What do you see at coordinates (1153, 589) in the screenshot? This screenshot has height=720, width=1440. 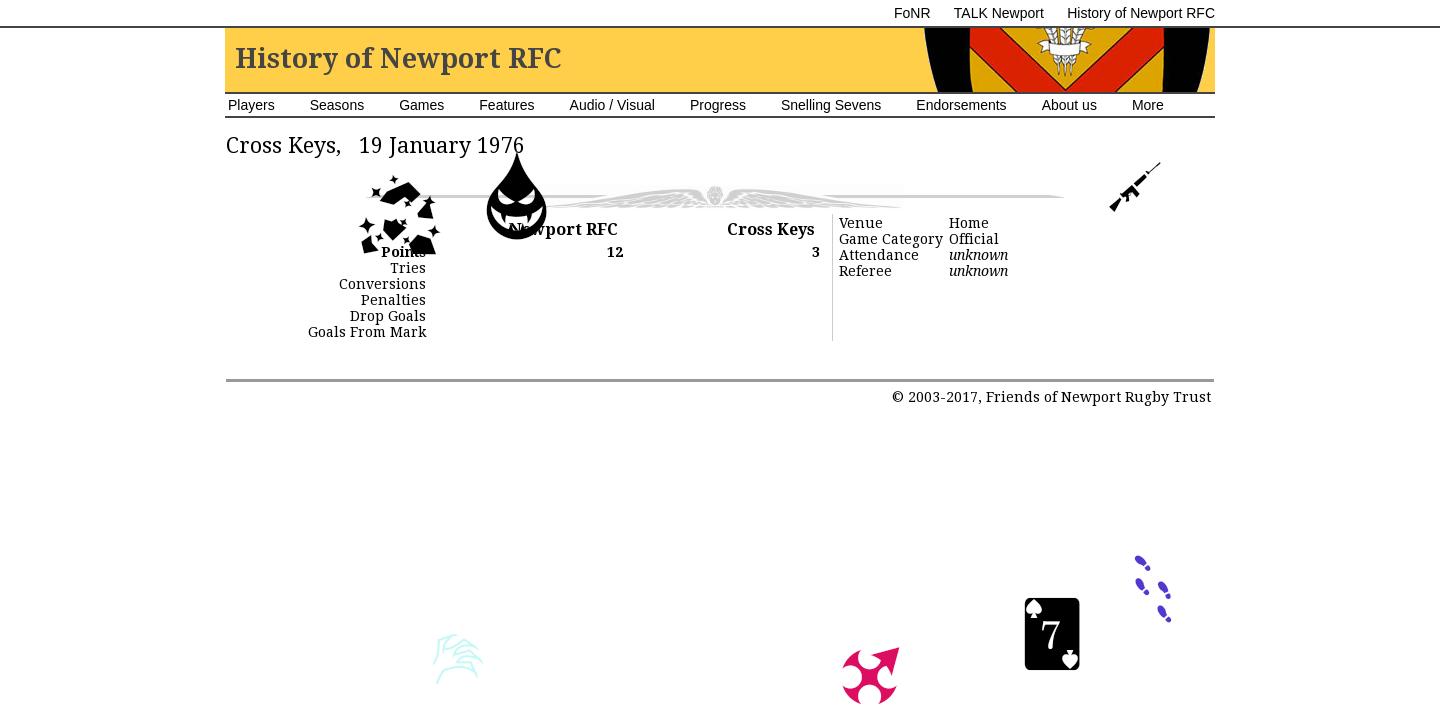 I see `track your steps or walking activity` at bounding box center [1153, 589].